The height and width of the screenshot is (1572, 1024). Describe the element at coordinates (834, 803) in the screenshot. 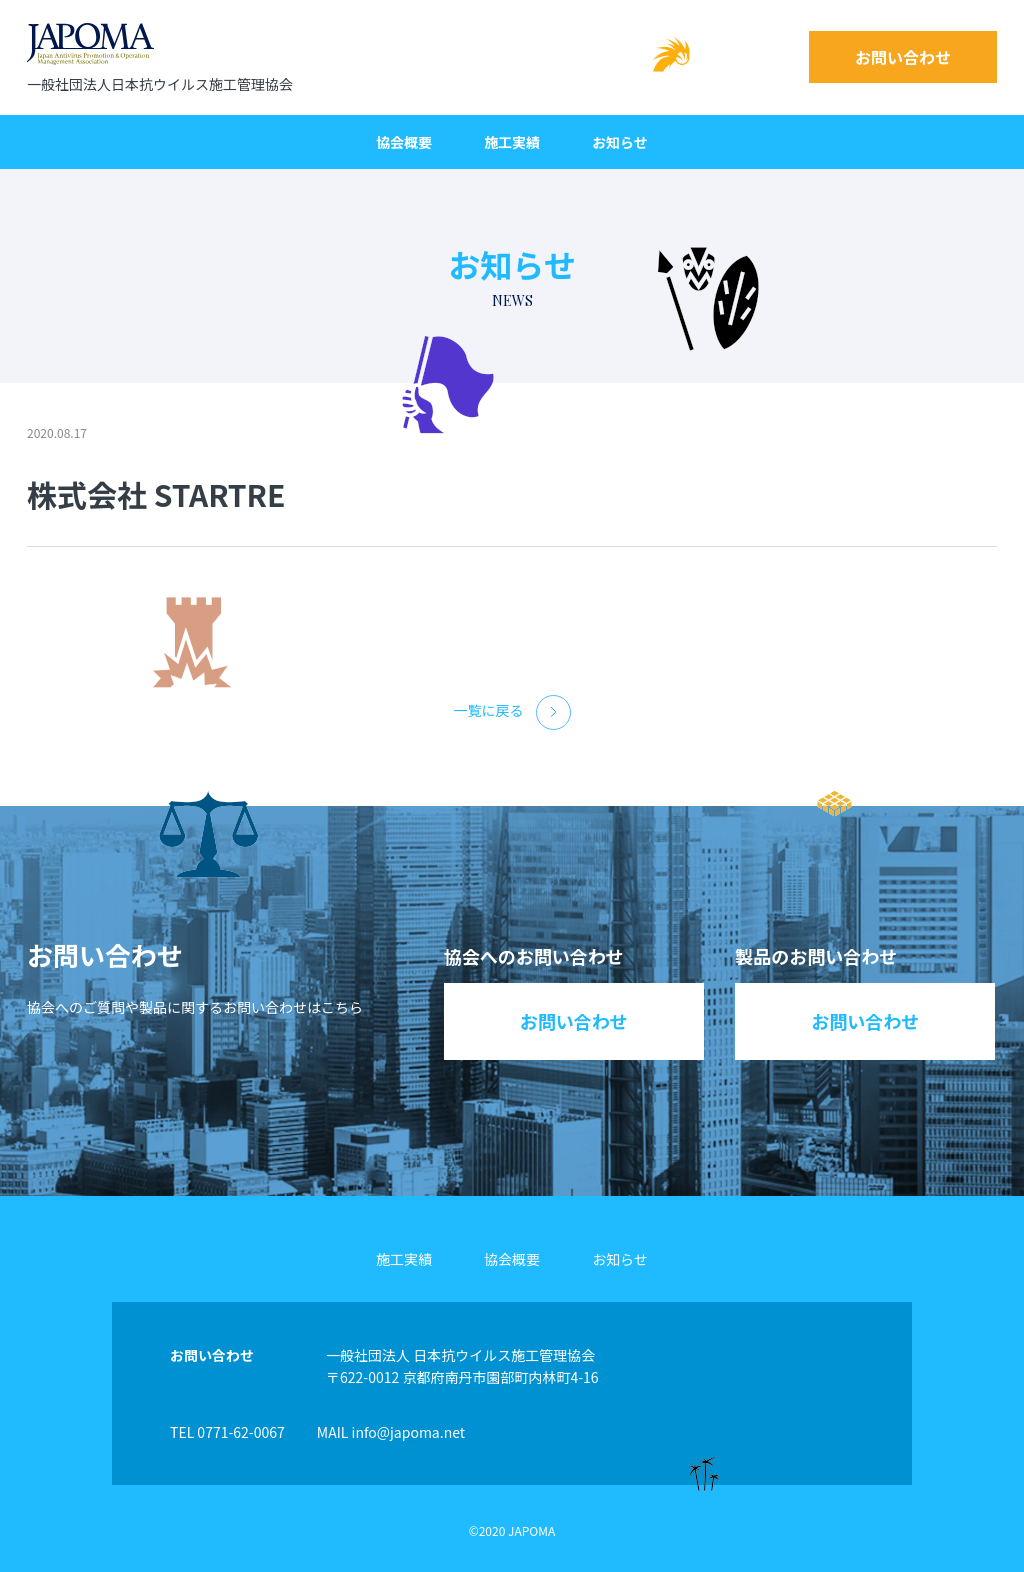

I see `select or place a platform tile` at that location.